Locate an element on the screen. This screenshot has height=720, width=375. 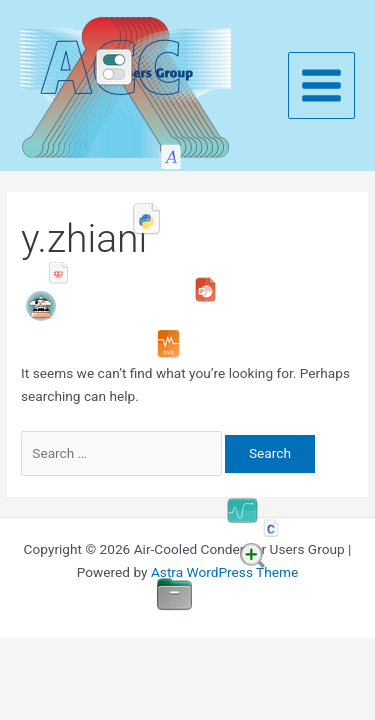
a VirtualBox appliance file (.ova format) is located at coordinates (168, 343).